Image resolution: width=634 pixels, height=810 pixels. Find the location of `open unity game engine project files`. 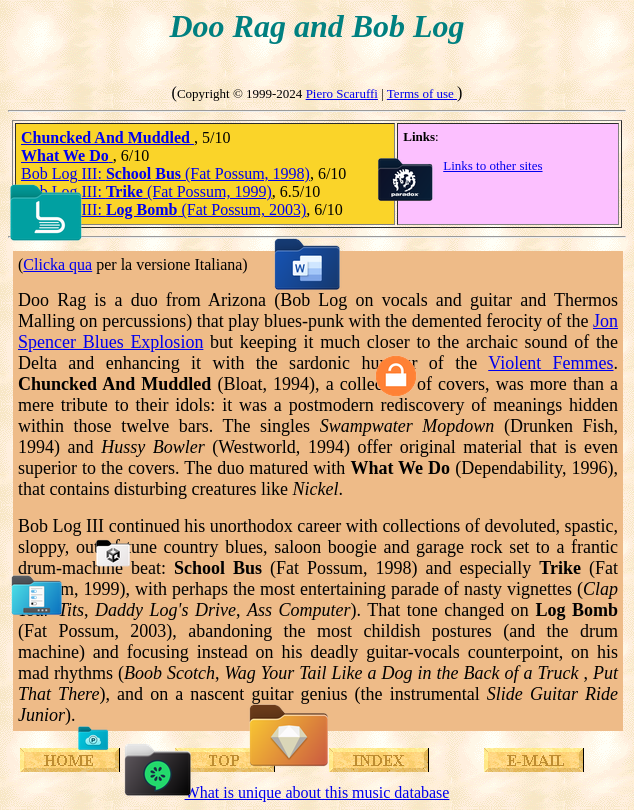

open unity game engine project files is located at coordinates (113, 554).